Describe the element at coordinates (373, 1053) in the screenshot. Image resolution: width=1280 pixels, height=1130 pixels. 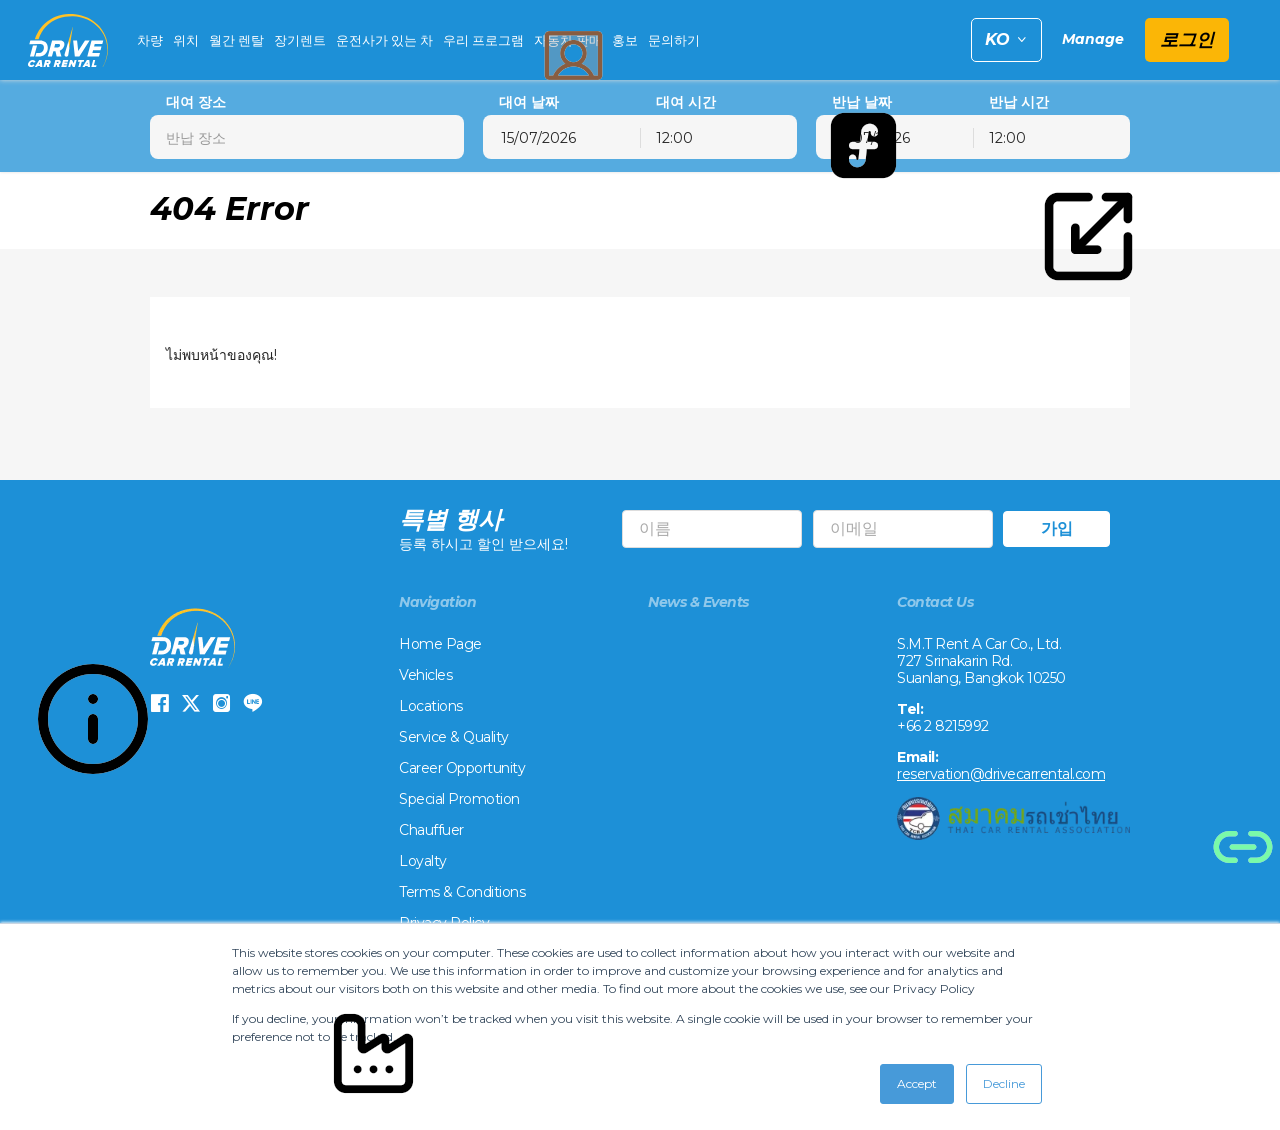
I see `view manufacturing or production settings` at that location.